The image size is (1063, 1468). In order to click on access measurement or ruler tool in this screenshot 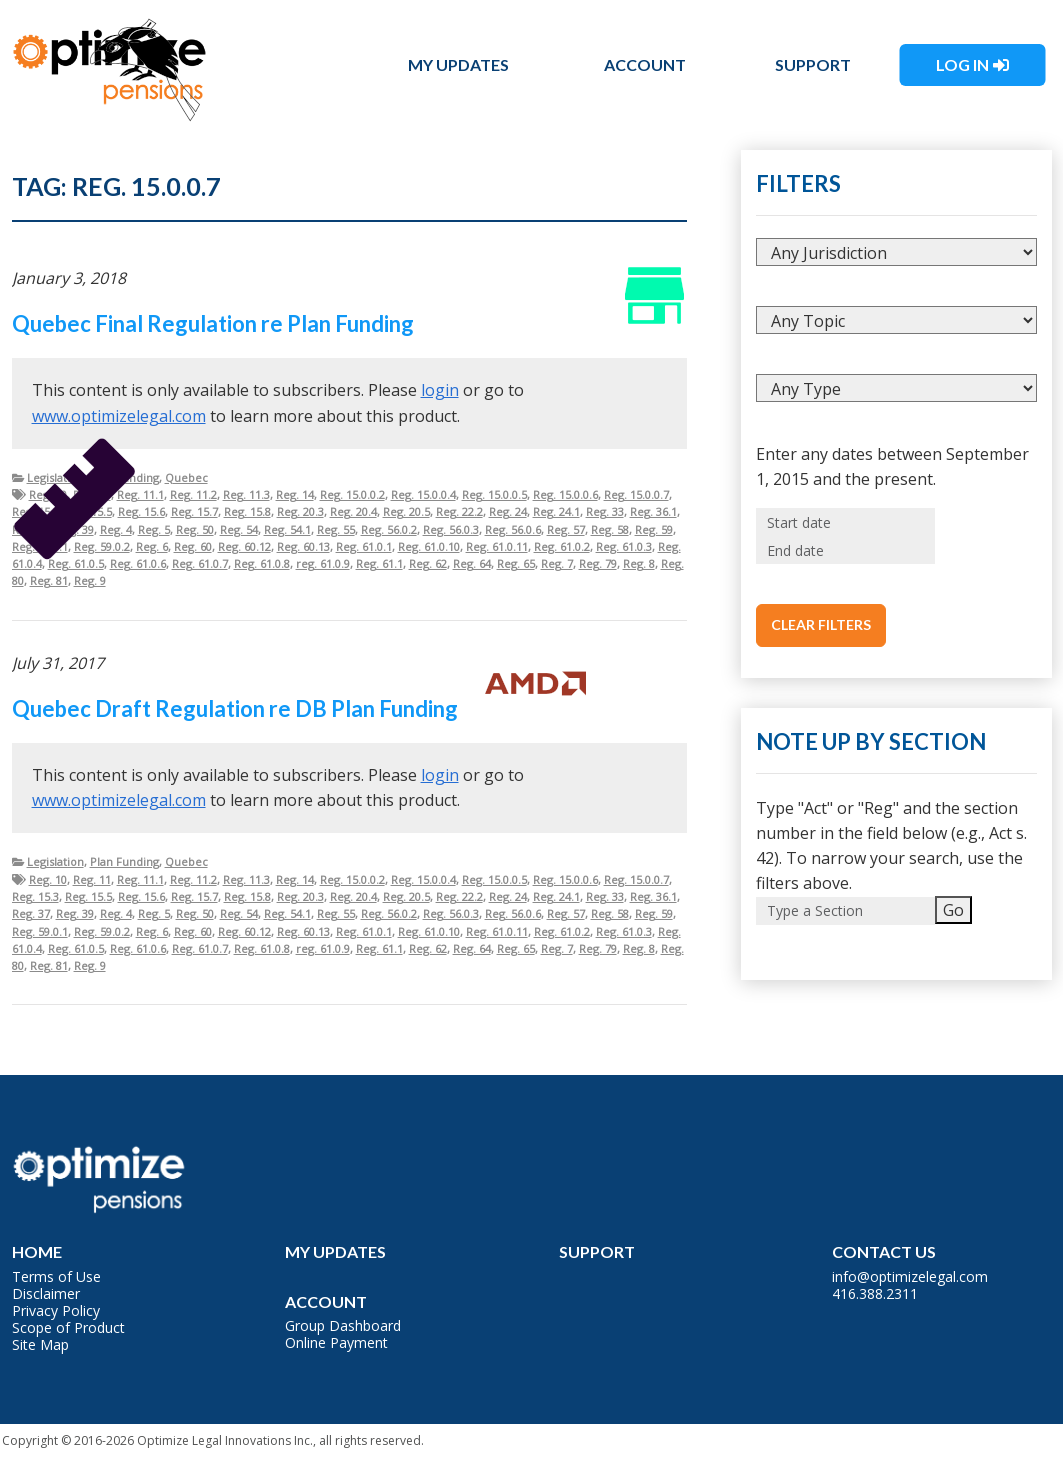, I will do `click(74, 495)`.